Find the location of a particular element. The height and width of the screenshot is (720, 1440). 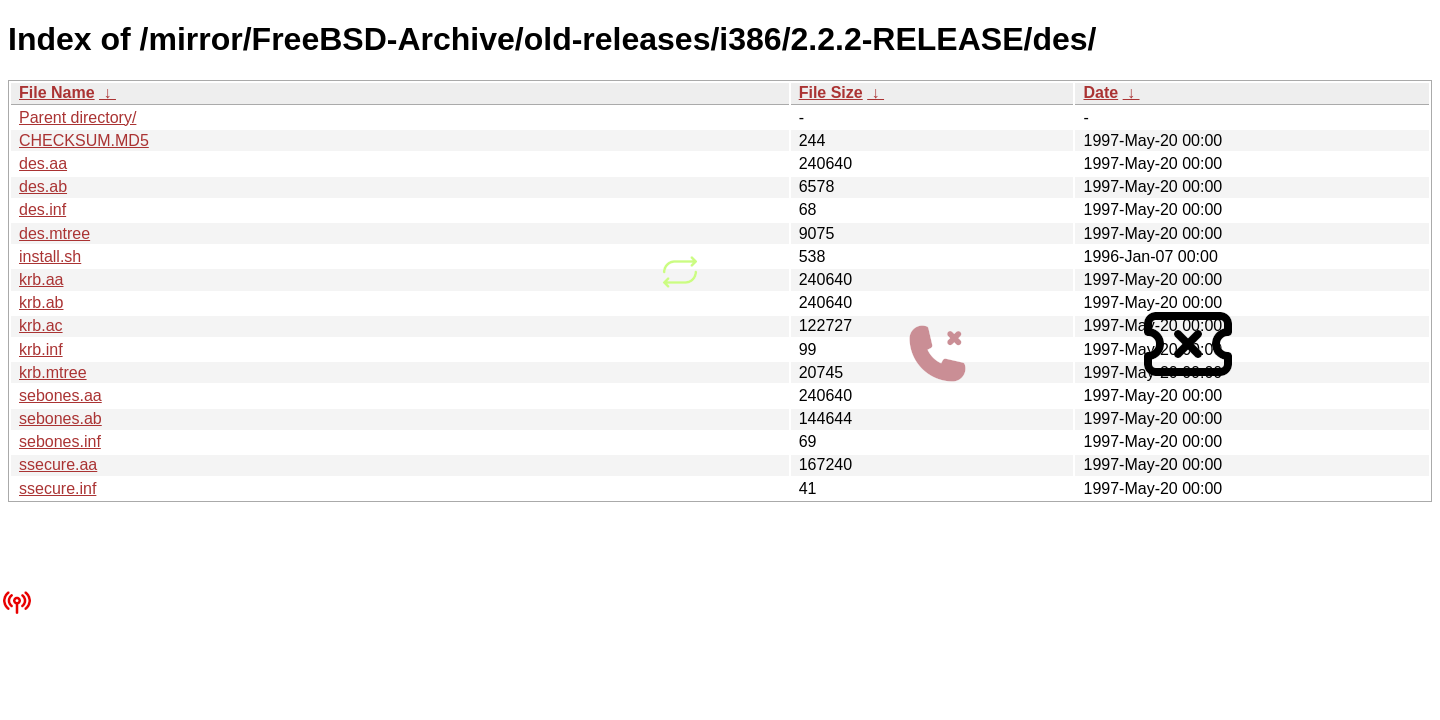

indicates a missed call is located at coordinates (937, 353).